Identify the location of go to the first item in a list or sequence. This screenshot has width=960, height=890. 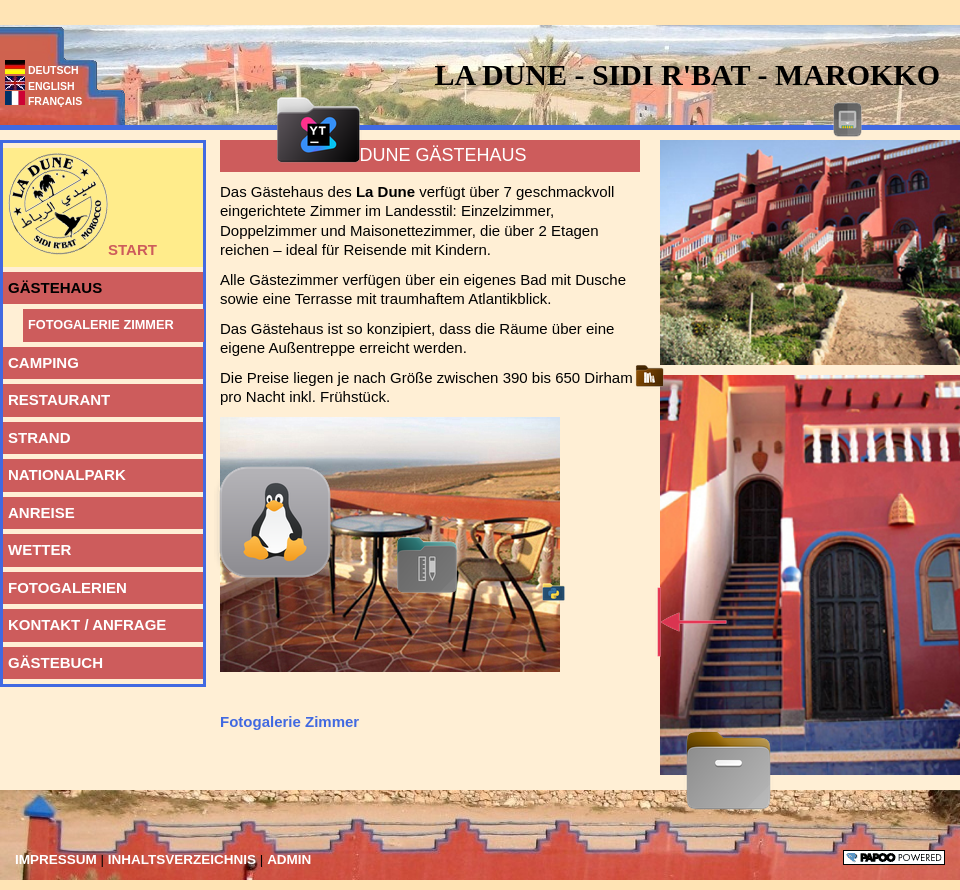
(692, 622).